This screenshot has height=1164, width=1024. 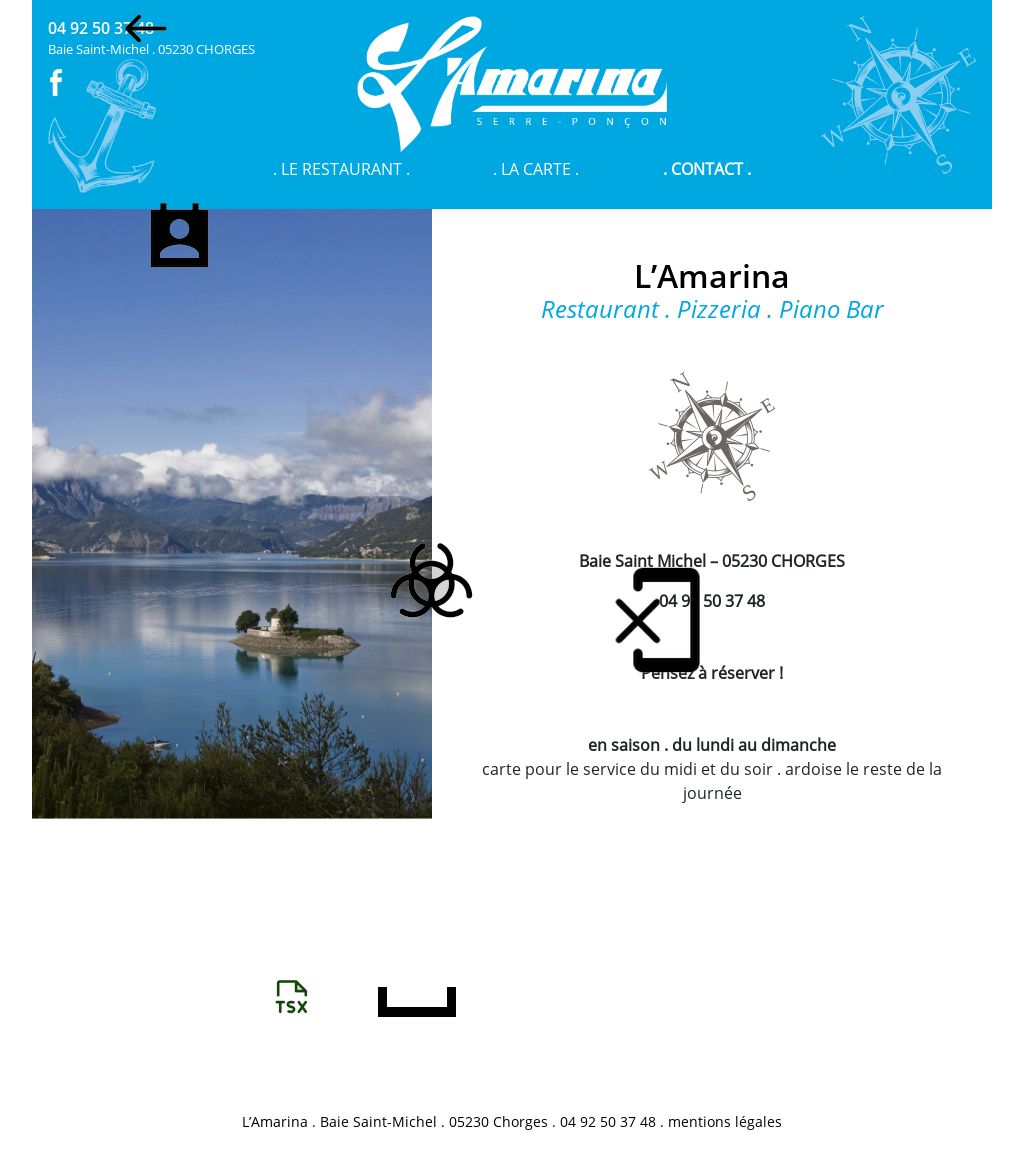 What do you see at coordinates (431, 582) in the screenshot?
I see `indicates hazardous or dangerous content` at bounding box center [431, 582].